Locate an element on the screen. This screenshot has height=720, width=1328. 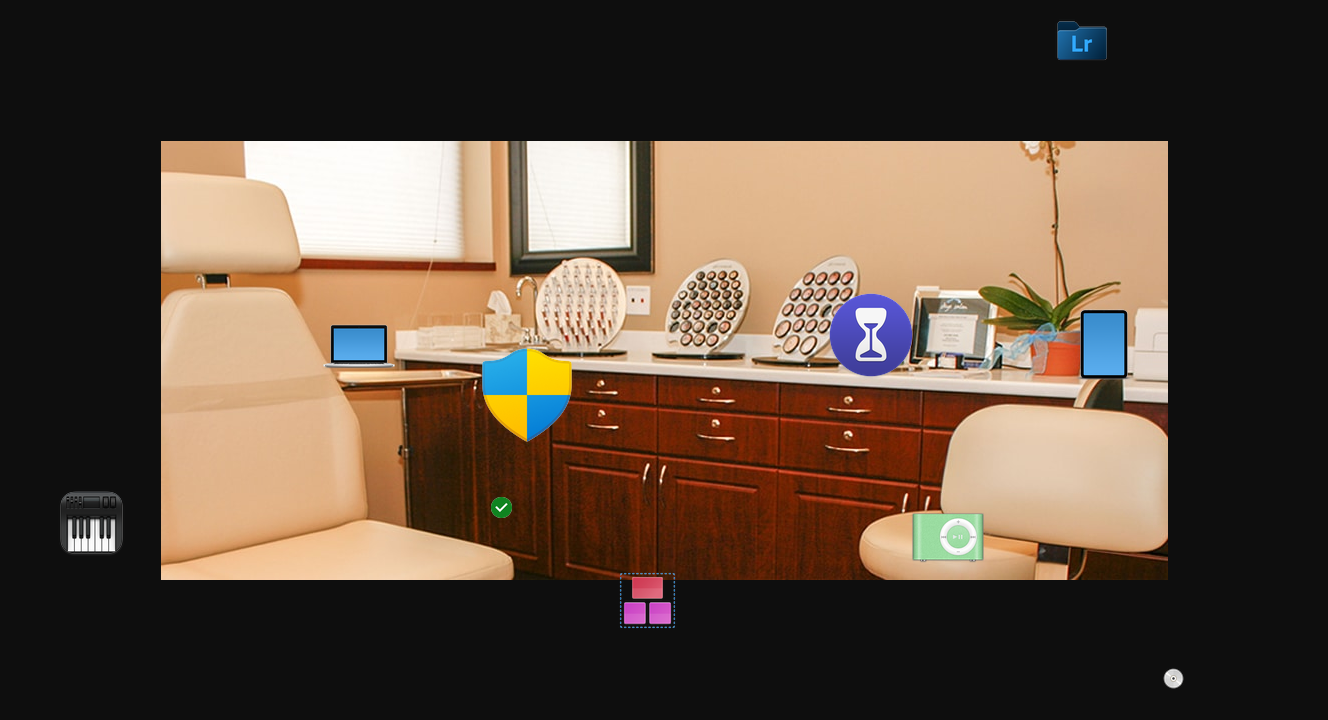
select all items in the current view is located at coordinates (647, 600).